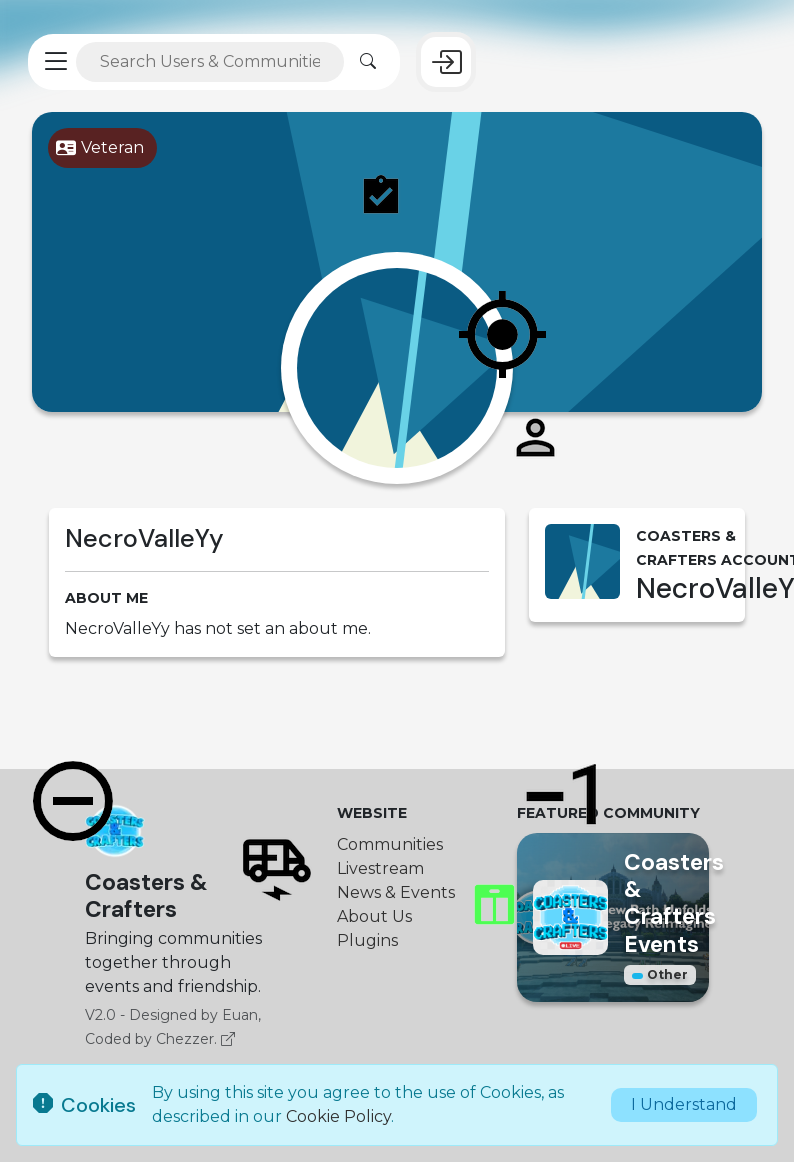  I want to click on mark task or assignment as complete, so click(381, 196).